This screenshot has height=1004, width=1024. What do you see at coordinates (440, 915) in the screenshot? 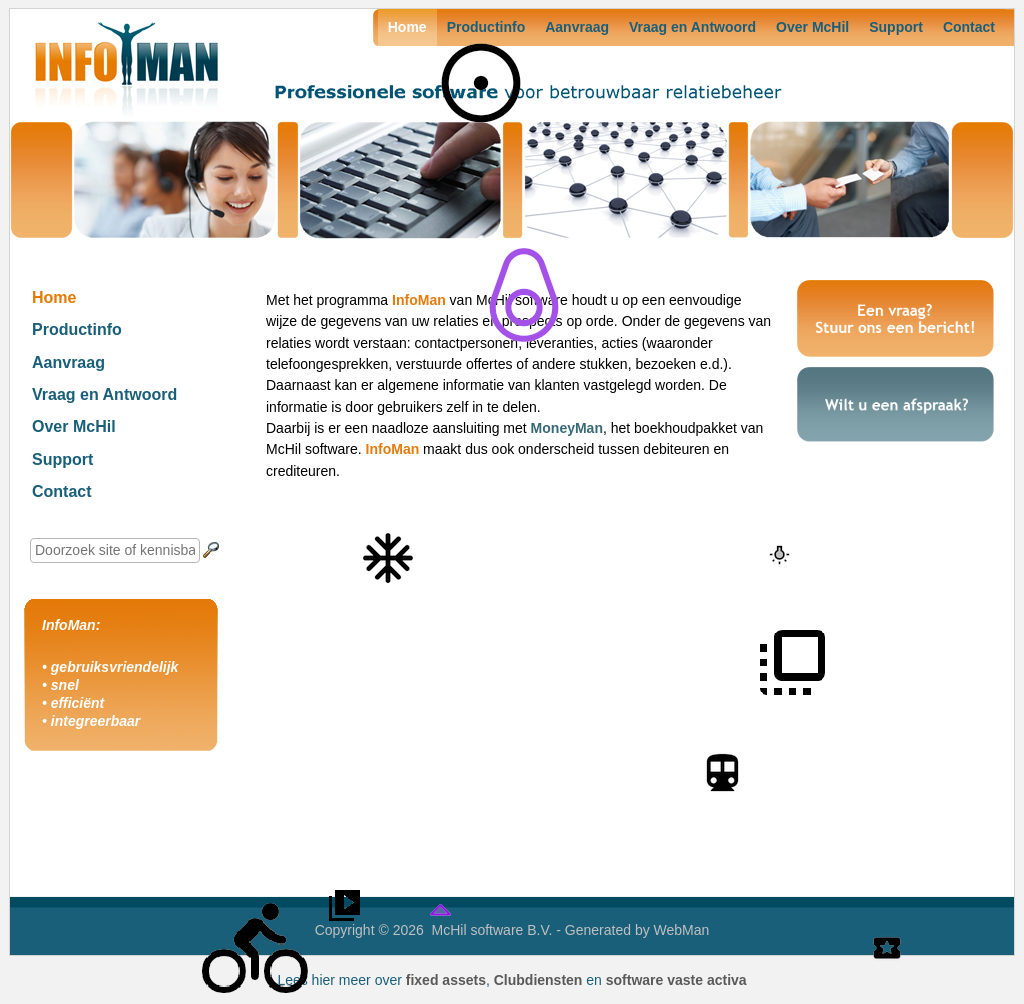
I see `scroll up or move content upward` at bounding box center [440, 915].